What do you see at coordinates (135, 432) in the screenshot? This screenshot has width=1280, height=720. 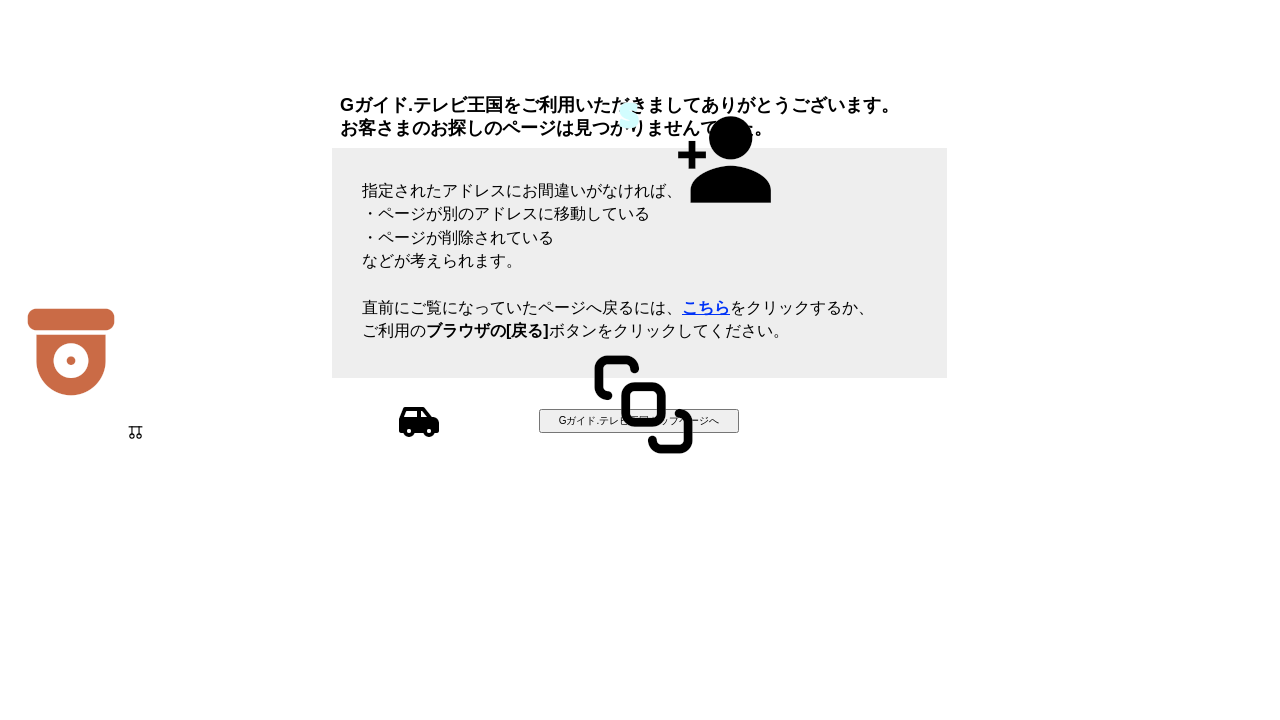 I see `gymnastics rings equipment indicator` at bounding box center [135, 432].